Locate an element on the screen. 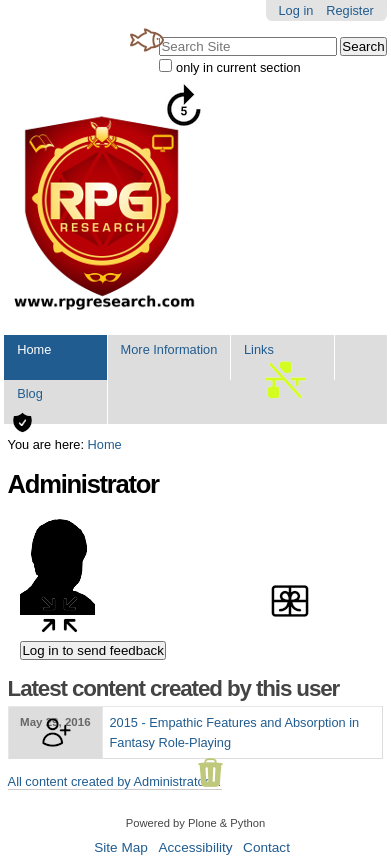 This screenshot has width=391, height=868. indicates seafood or fish-related content is located at coordinates (147, 40).